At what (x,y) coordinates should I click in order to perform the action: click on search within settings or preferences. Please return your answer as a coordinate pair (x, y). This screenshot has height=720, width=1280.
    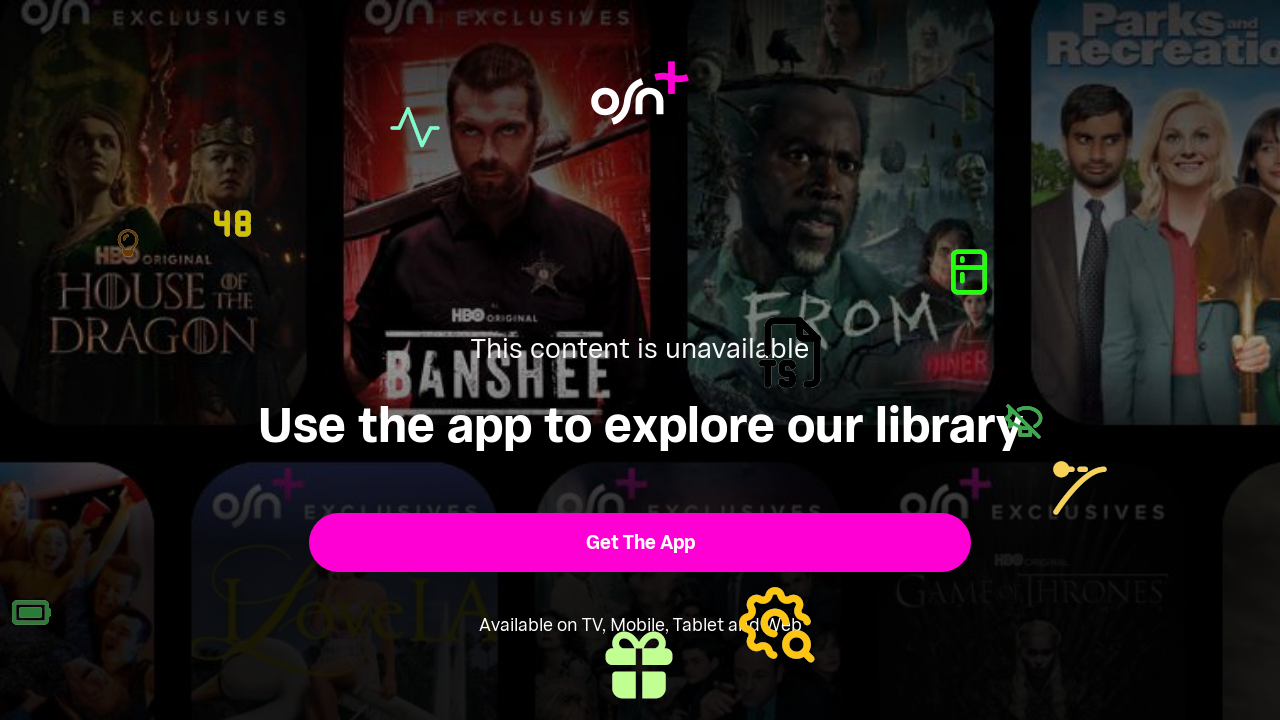
    Looking at the image, I should click on (775, 623).